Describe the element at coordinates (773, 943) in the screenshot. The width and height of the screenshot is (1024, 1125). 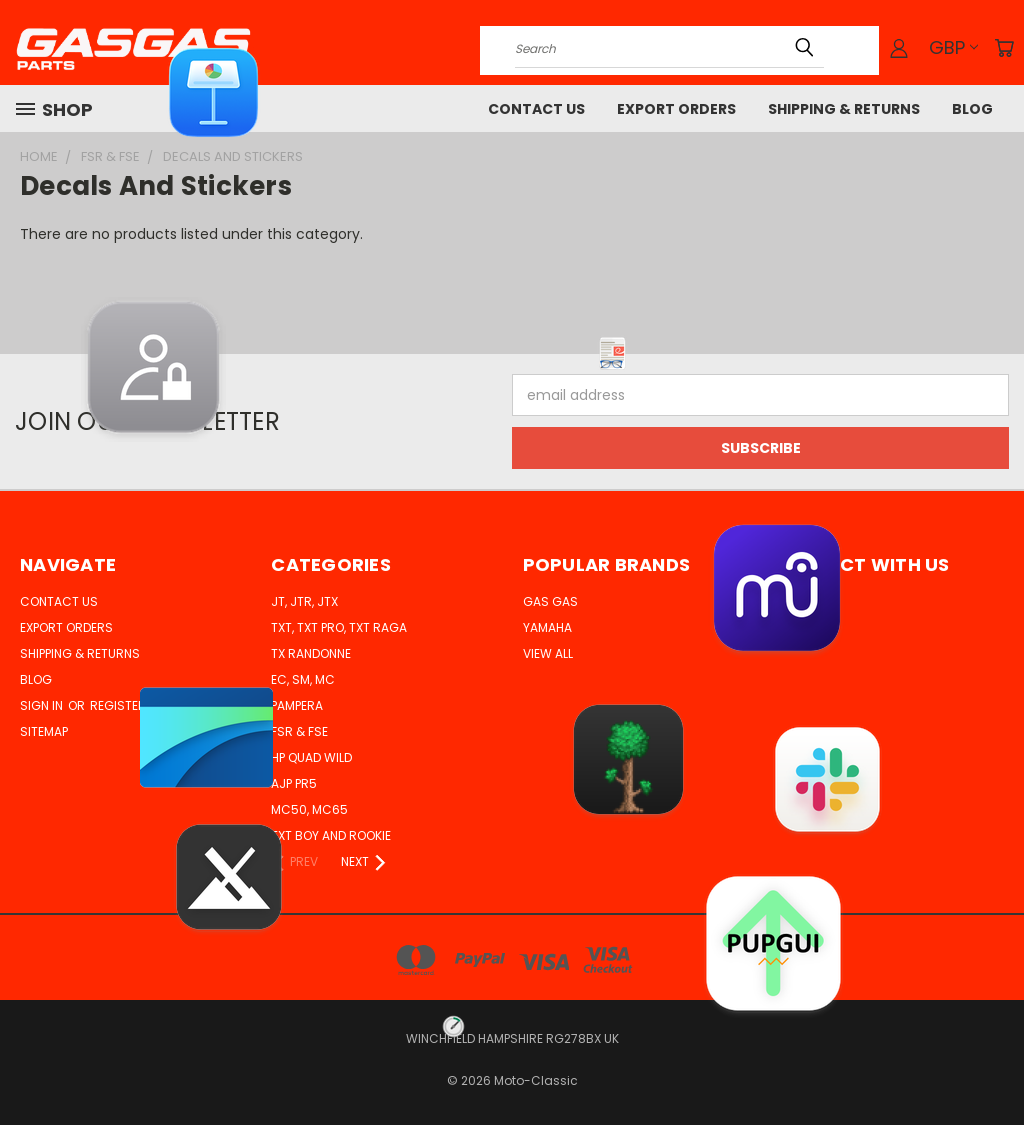
I see `launch ProtonUp-Qt to manage Proton and Wine compatibility tools` at that location.